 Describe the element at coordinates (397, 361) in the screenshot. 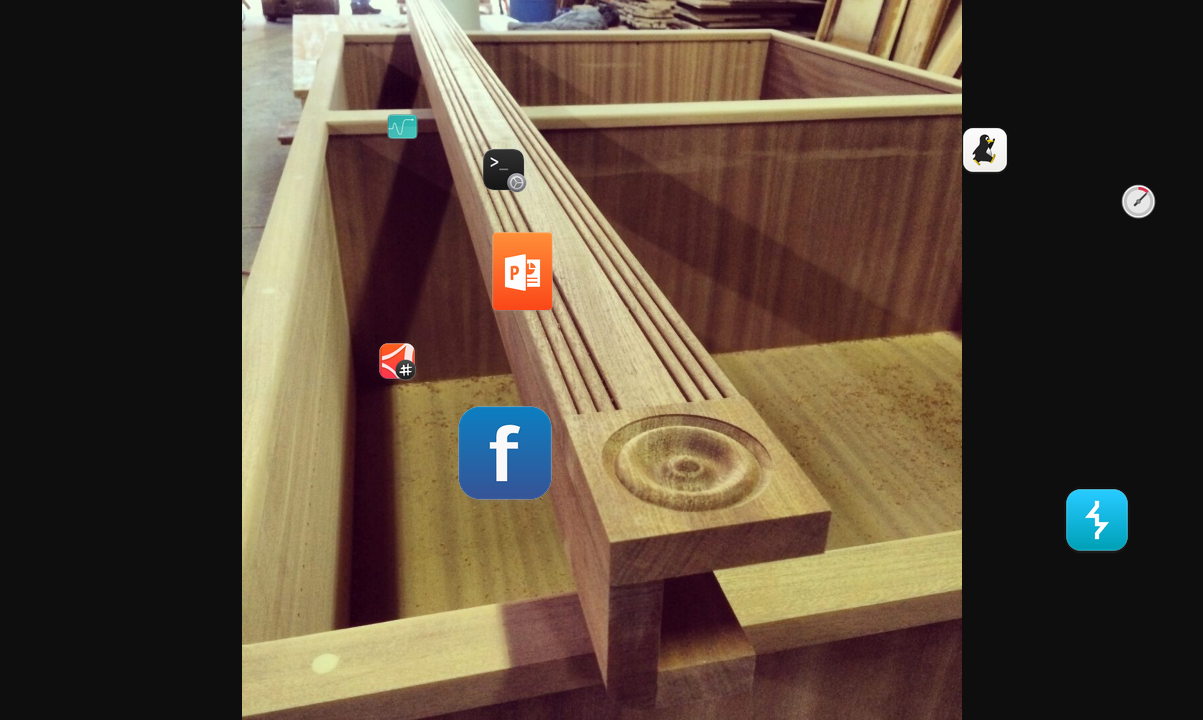

I see `open zathura document viewer` at that location.